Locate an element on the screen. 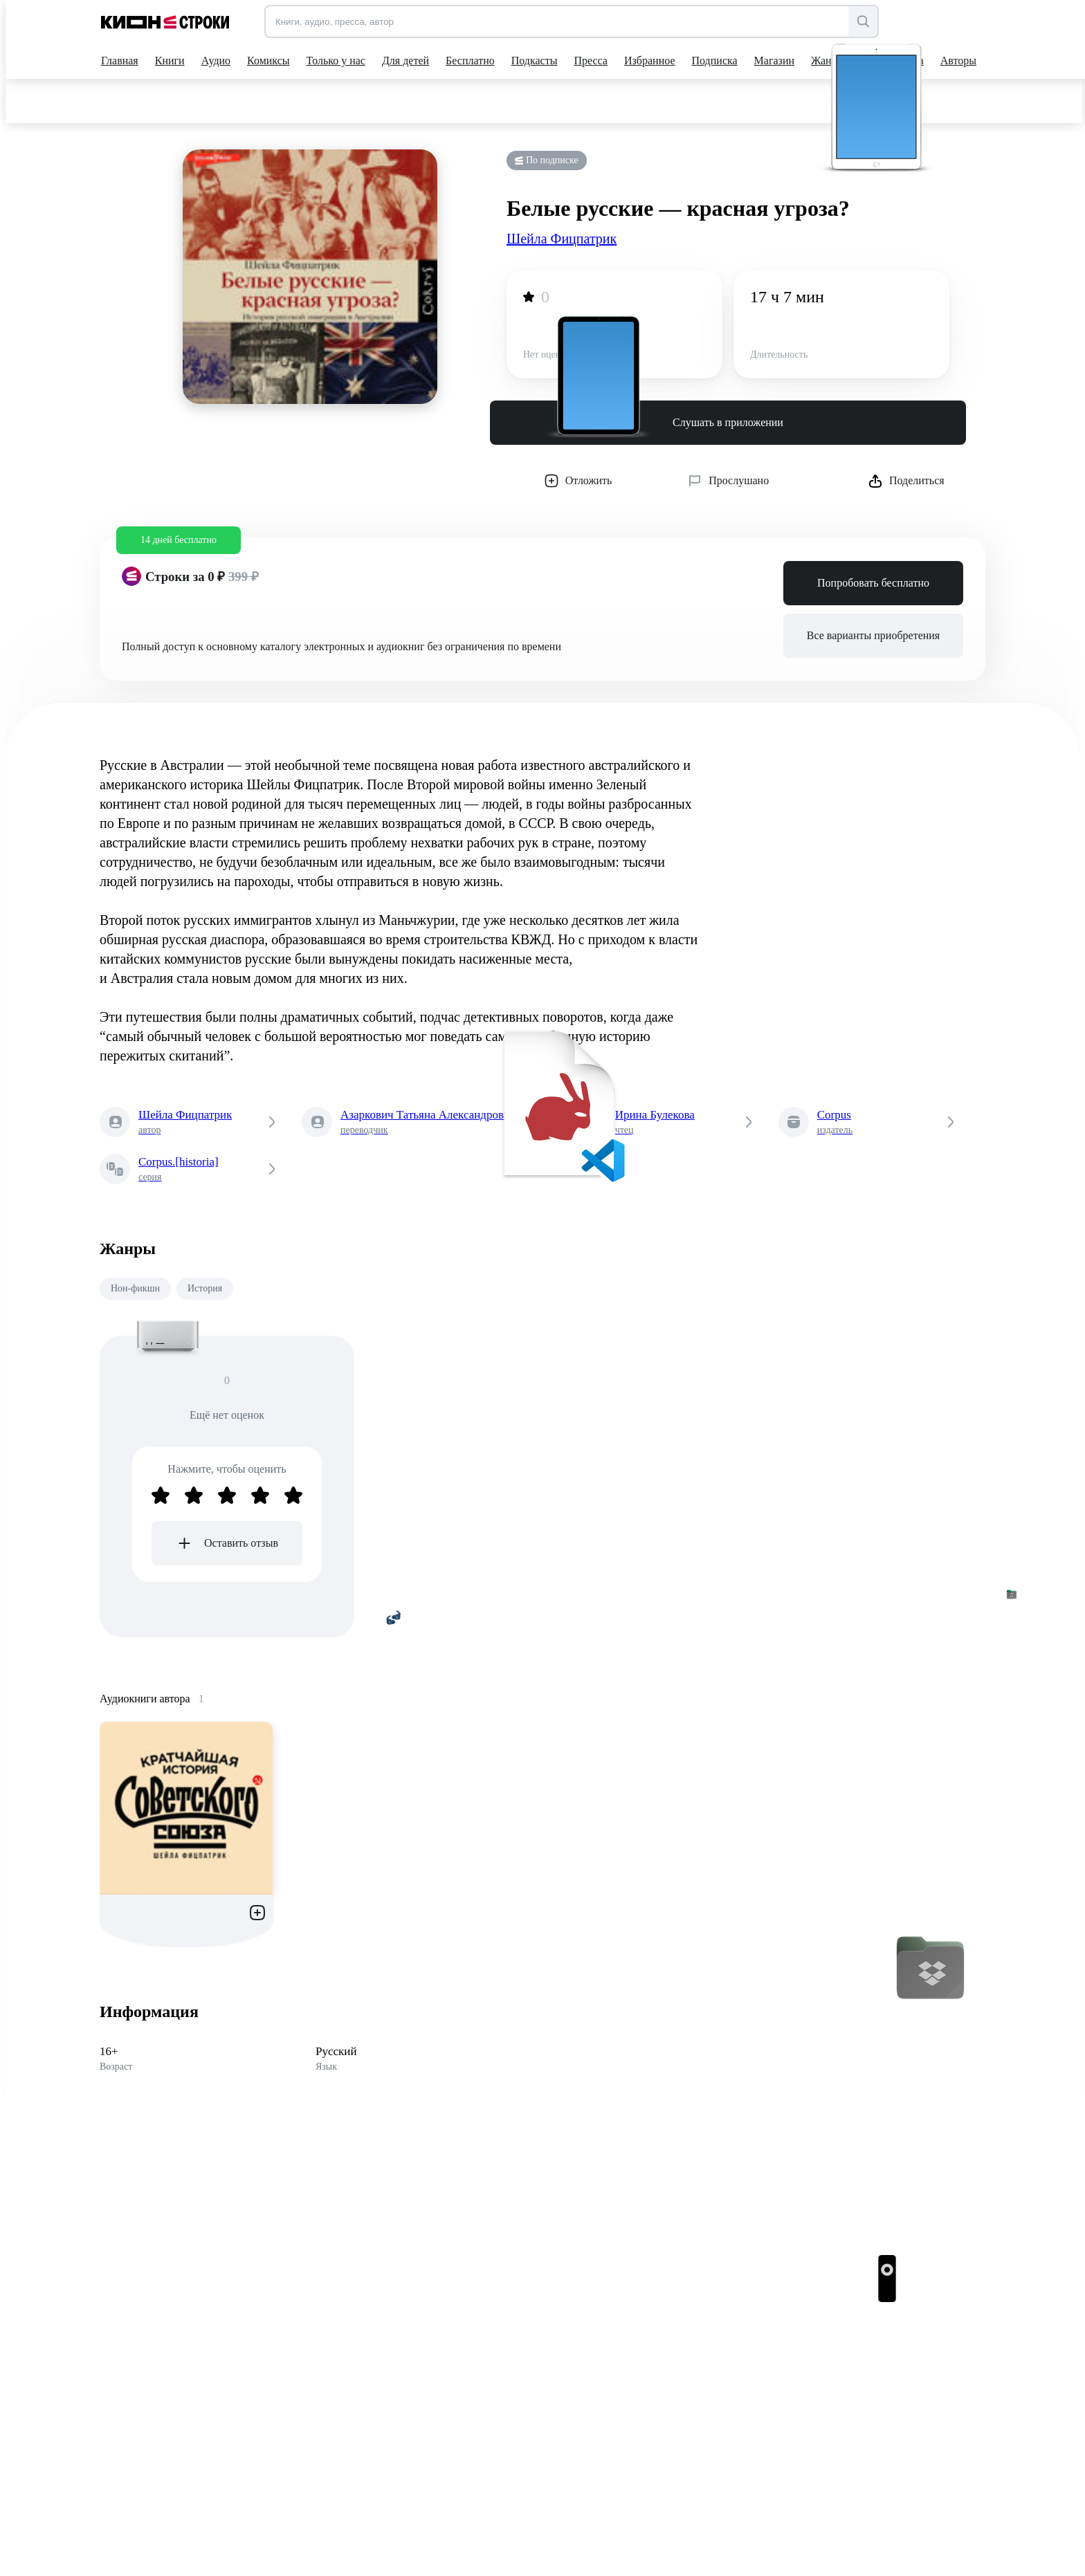  iPad Mini device in your connected devices list is located at coordinates (599, 363).